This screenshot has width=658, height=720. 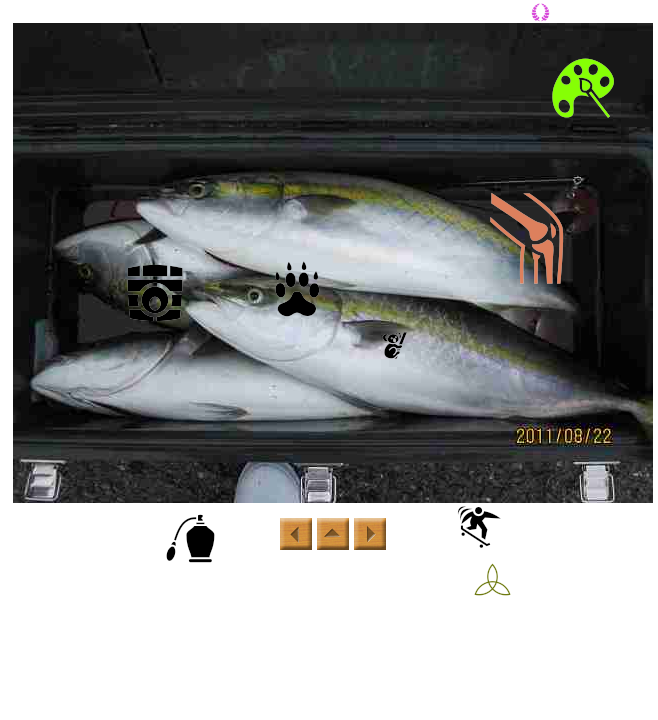 What do you see at coordinates (155, 293) in the screenshot?
I see `access barrel or keg inventory in game` at bounding box center [155, 293].